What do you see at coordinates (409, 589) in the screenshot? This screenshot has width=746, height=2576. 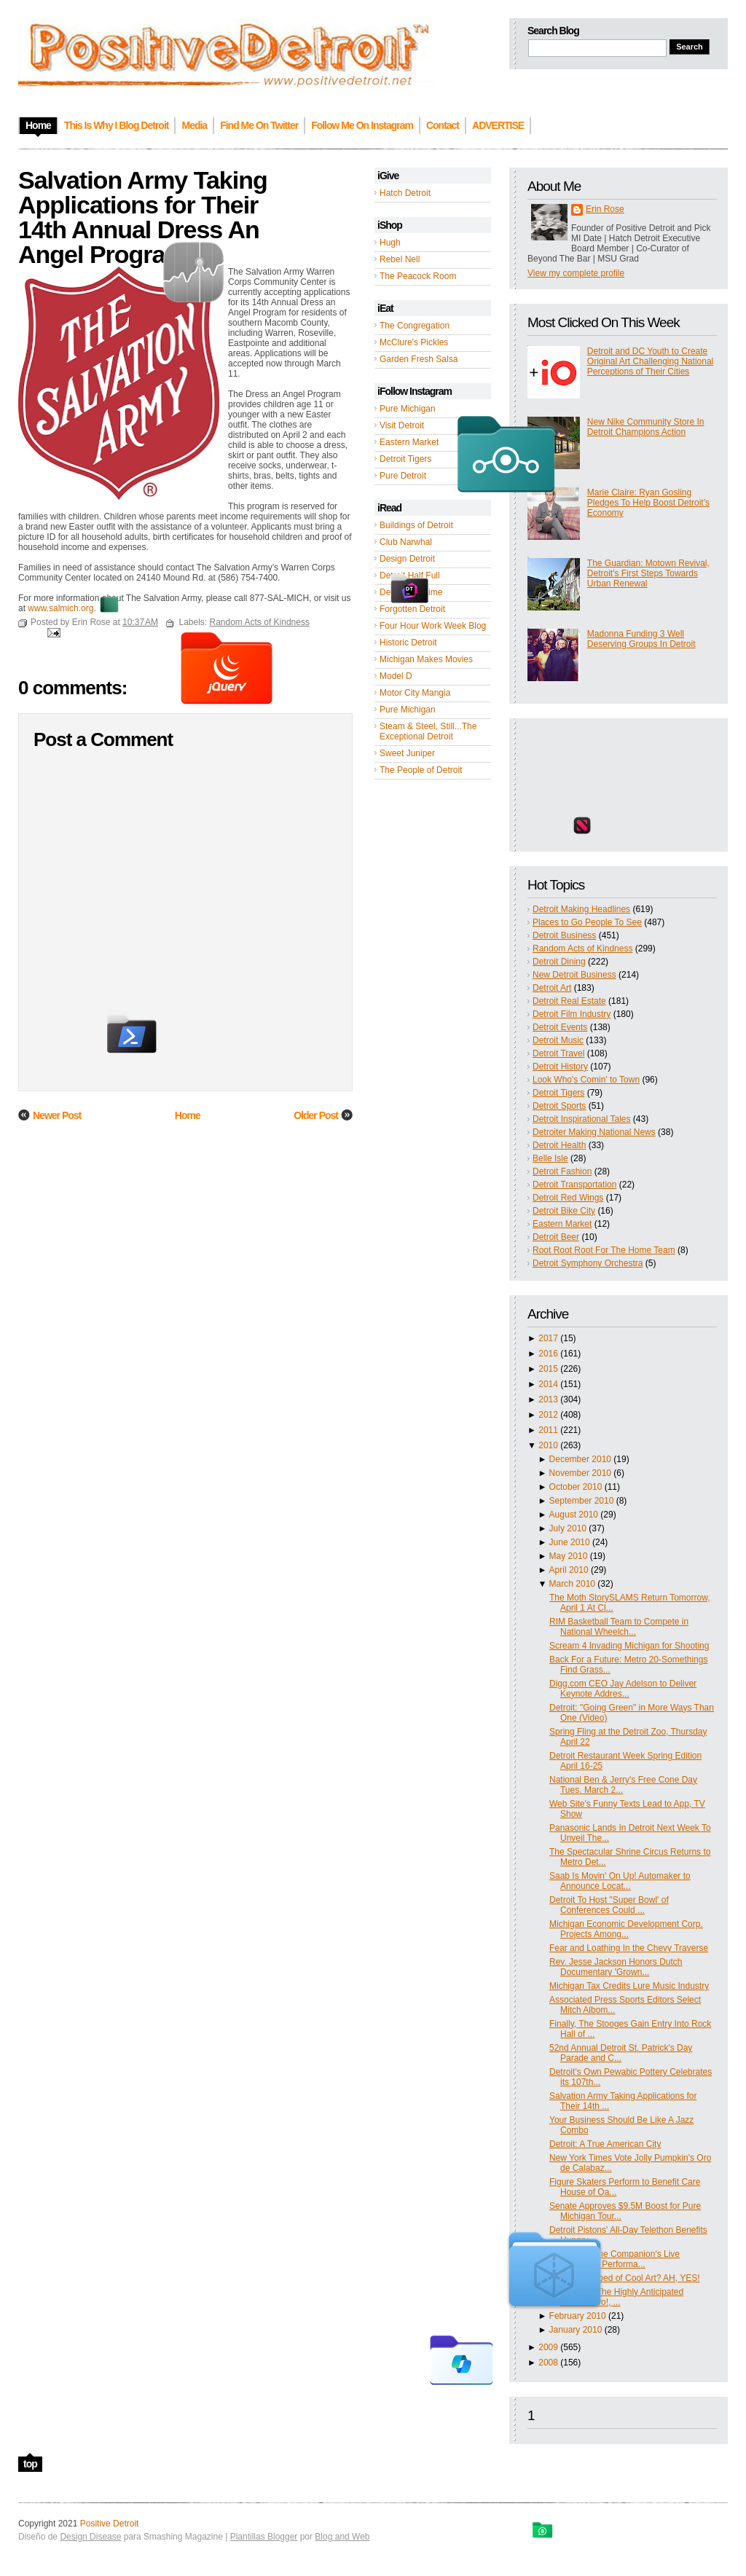 I see `open jetbrains dottrace project folder` at bounding box center [409, 589].